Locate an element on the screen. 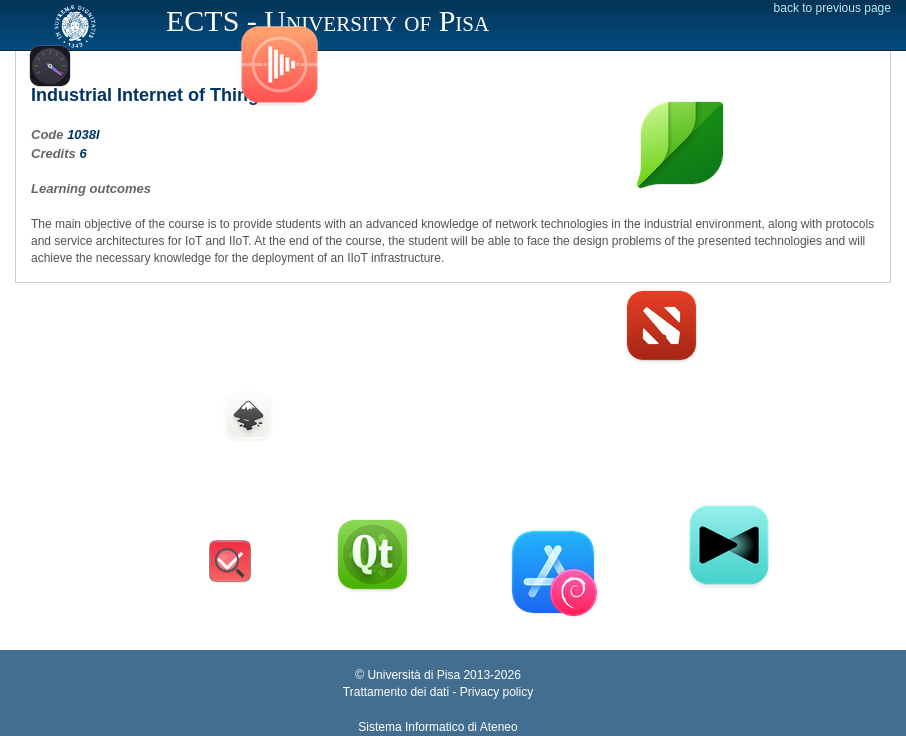  launch qt creator for ubuntu development is located at coordinates (372, 554).